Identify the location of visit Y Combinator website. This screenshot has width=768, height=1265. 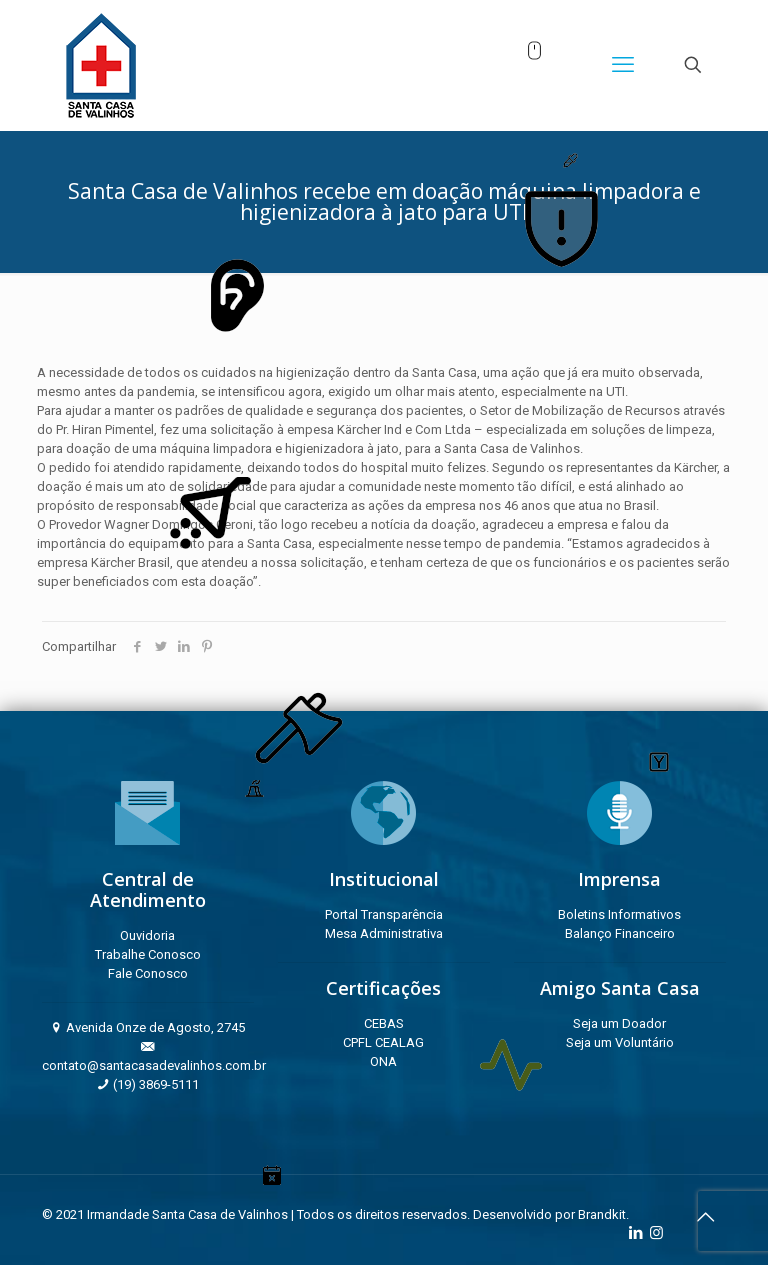
(659, 762).